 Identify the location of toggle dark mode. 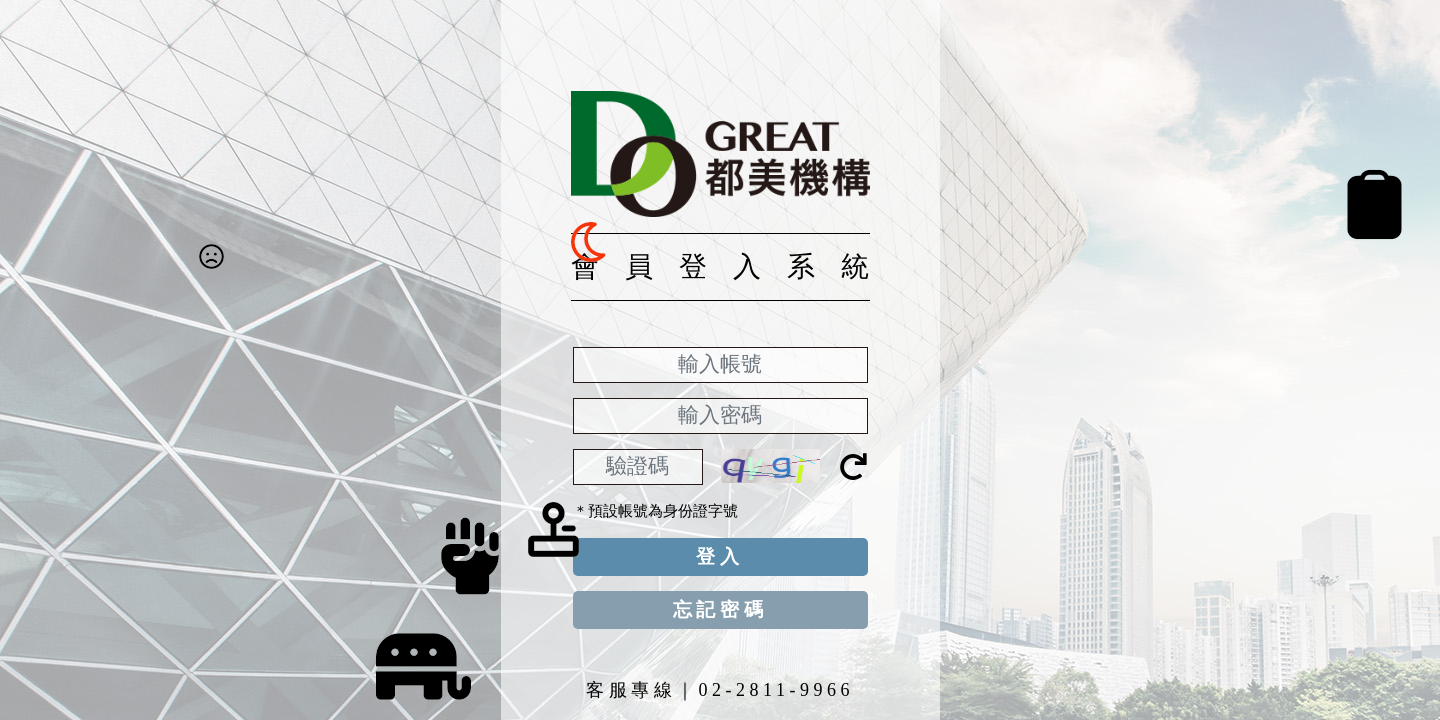
(591, 242).